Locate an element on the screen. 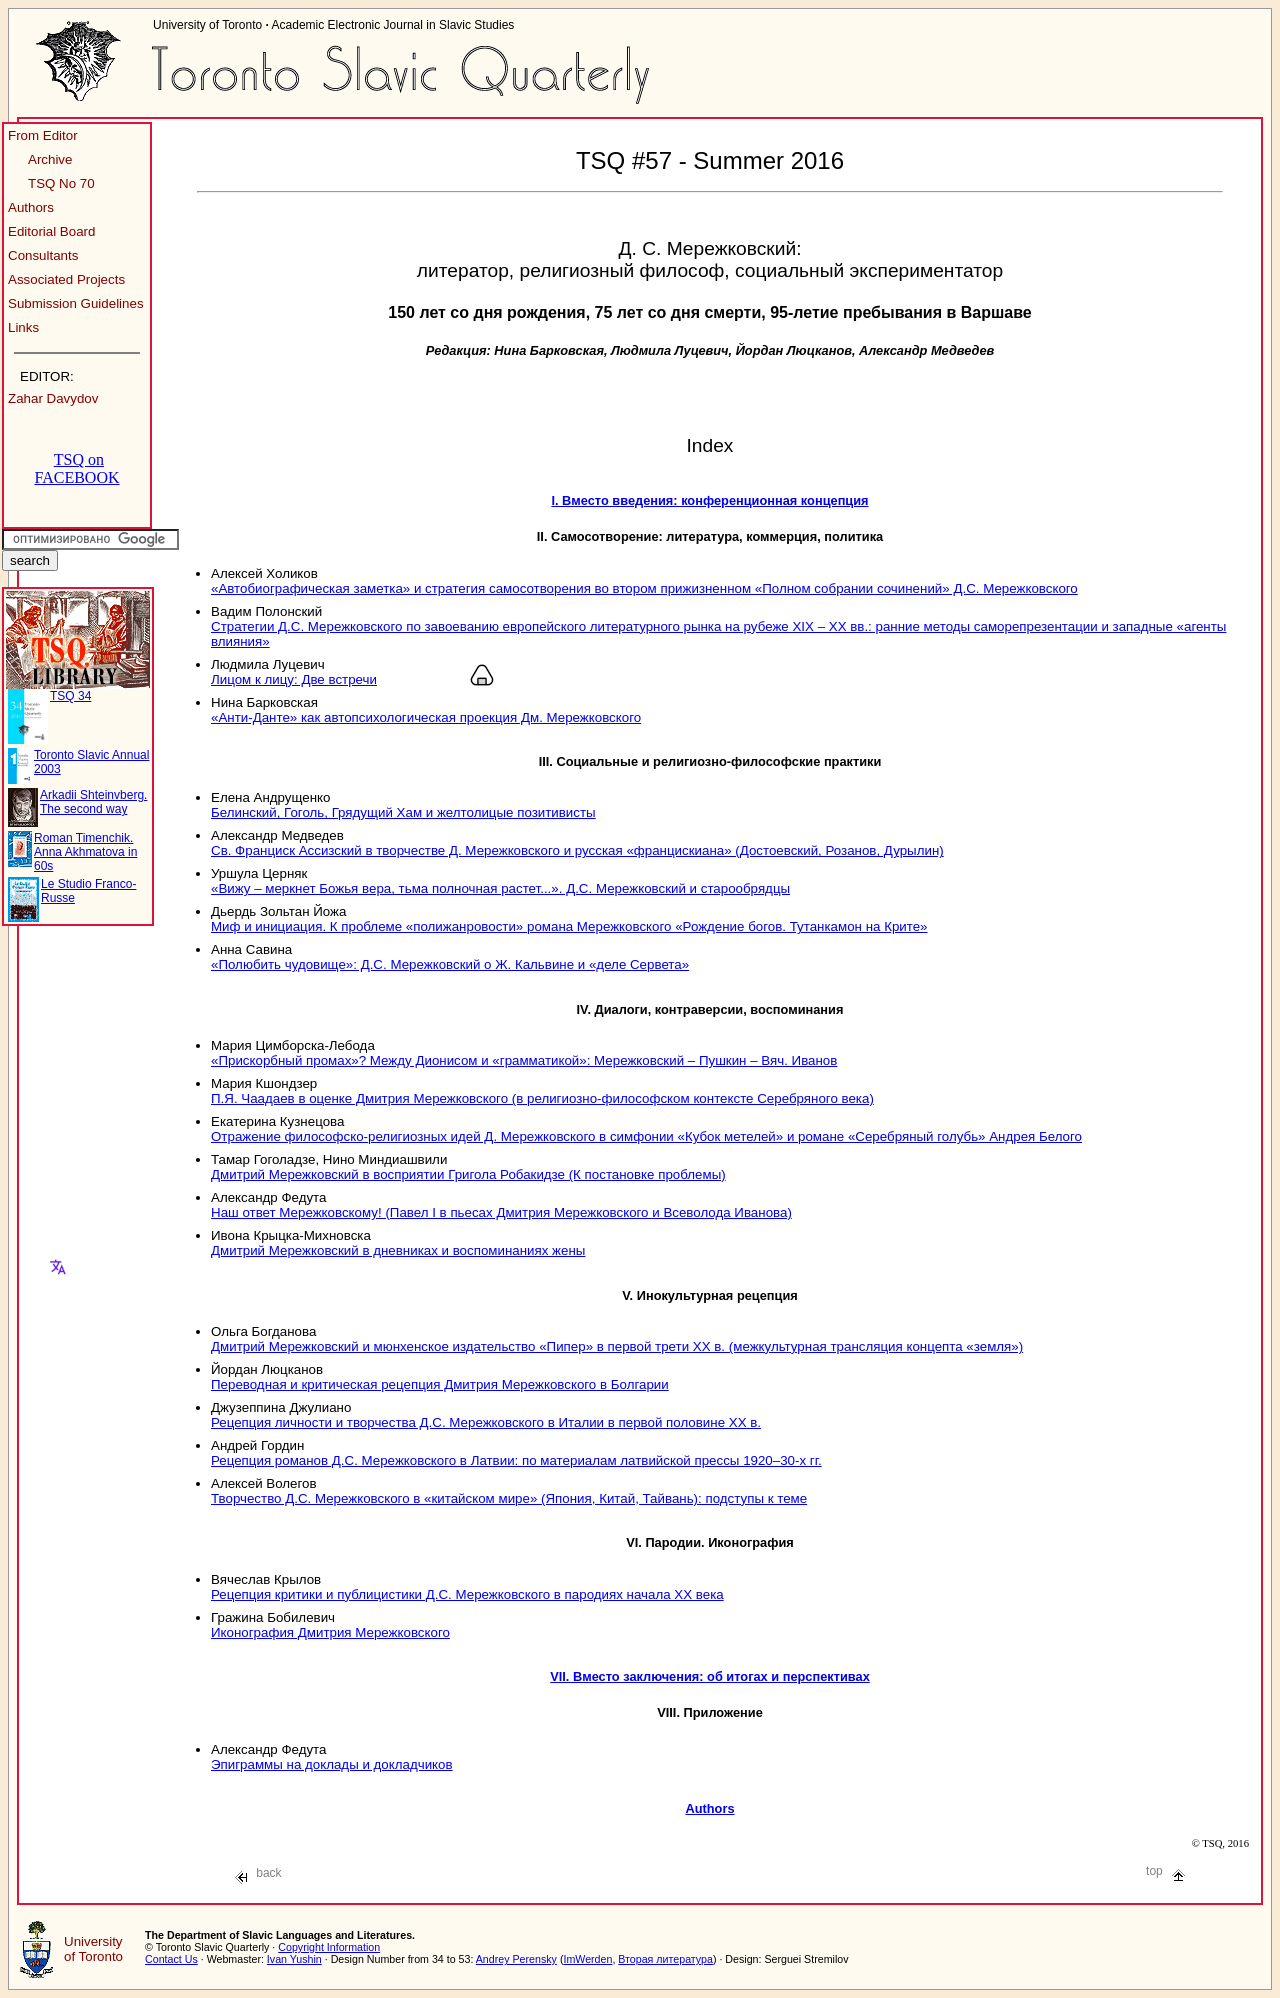  access japanese food or sushi category is located at coordinates (482, 675).